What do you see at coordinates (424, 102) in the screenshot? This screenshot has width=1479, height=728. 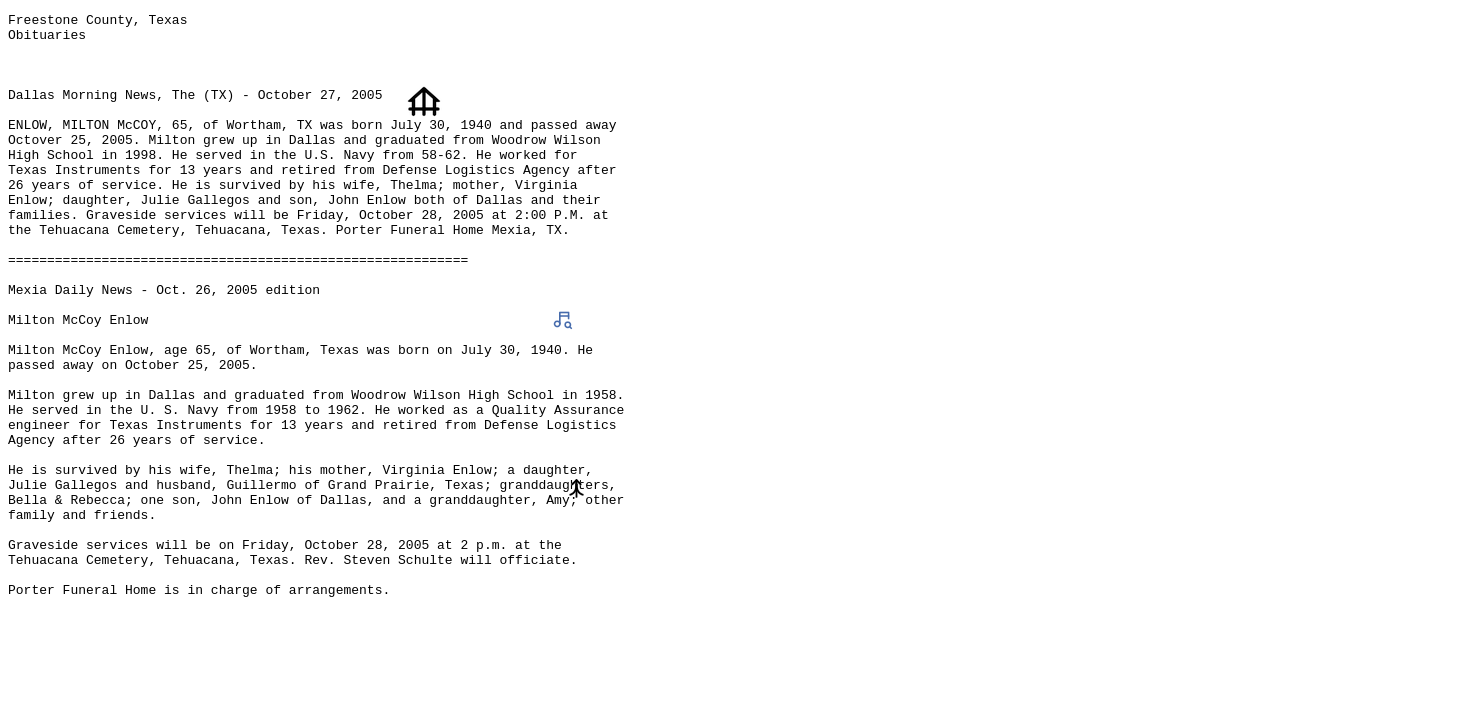 I see `view property foundation details` at bounding box center [424, 102].